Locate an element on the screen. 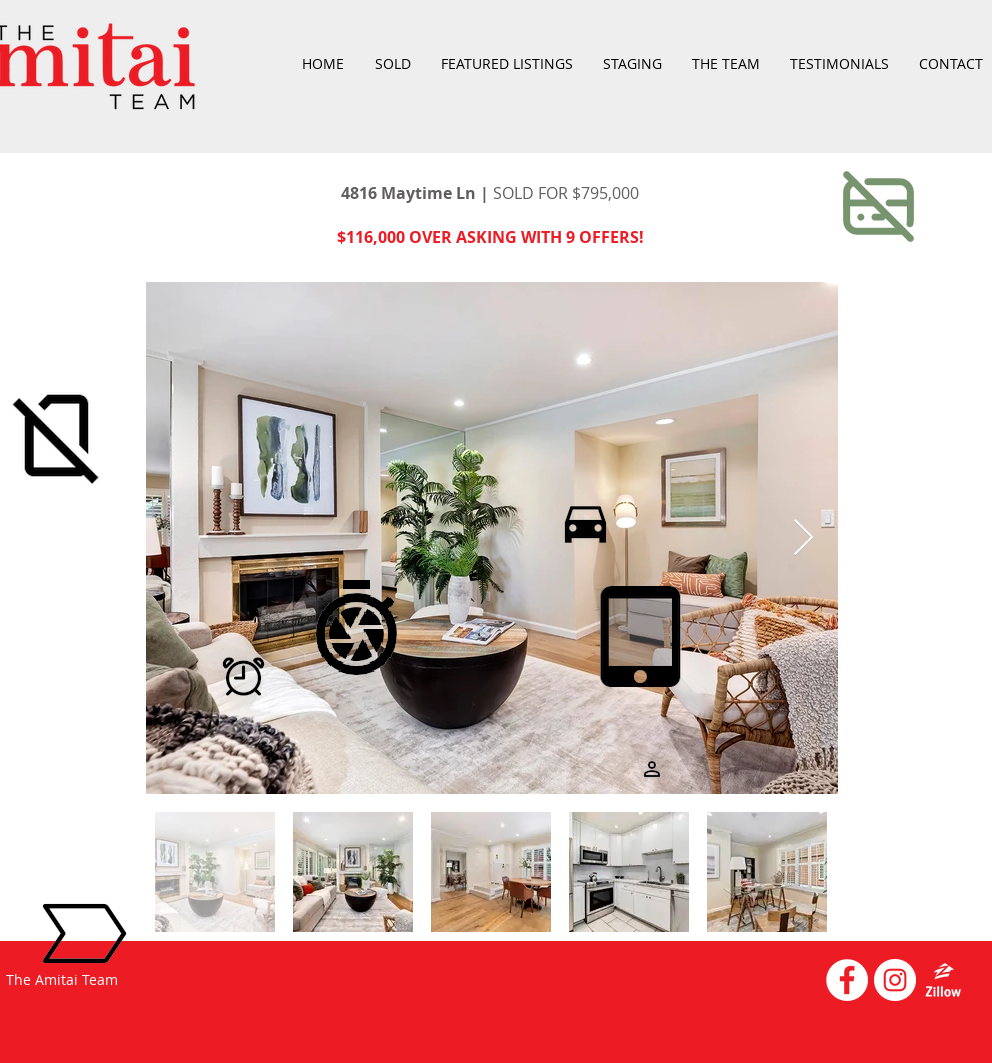  payment method disabled or unavailable is located at coordinates (878, 206).